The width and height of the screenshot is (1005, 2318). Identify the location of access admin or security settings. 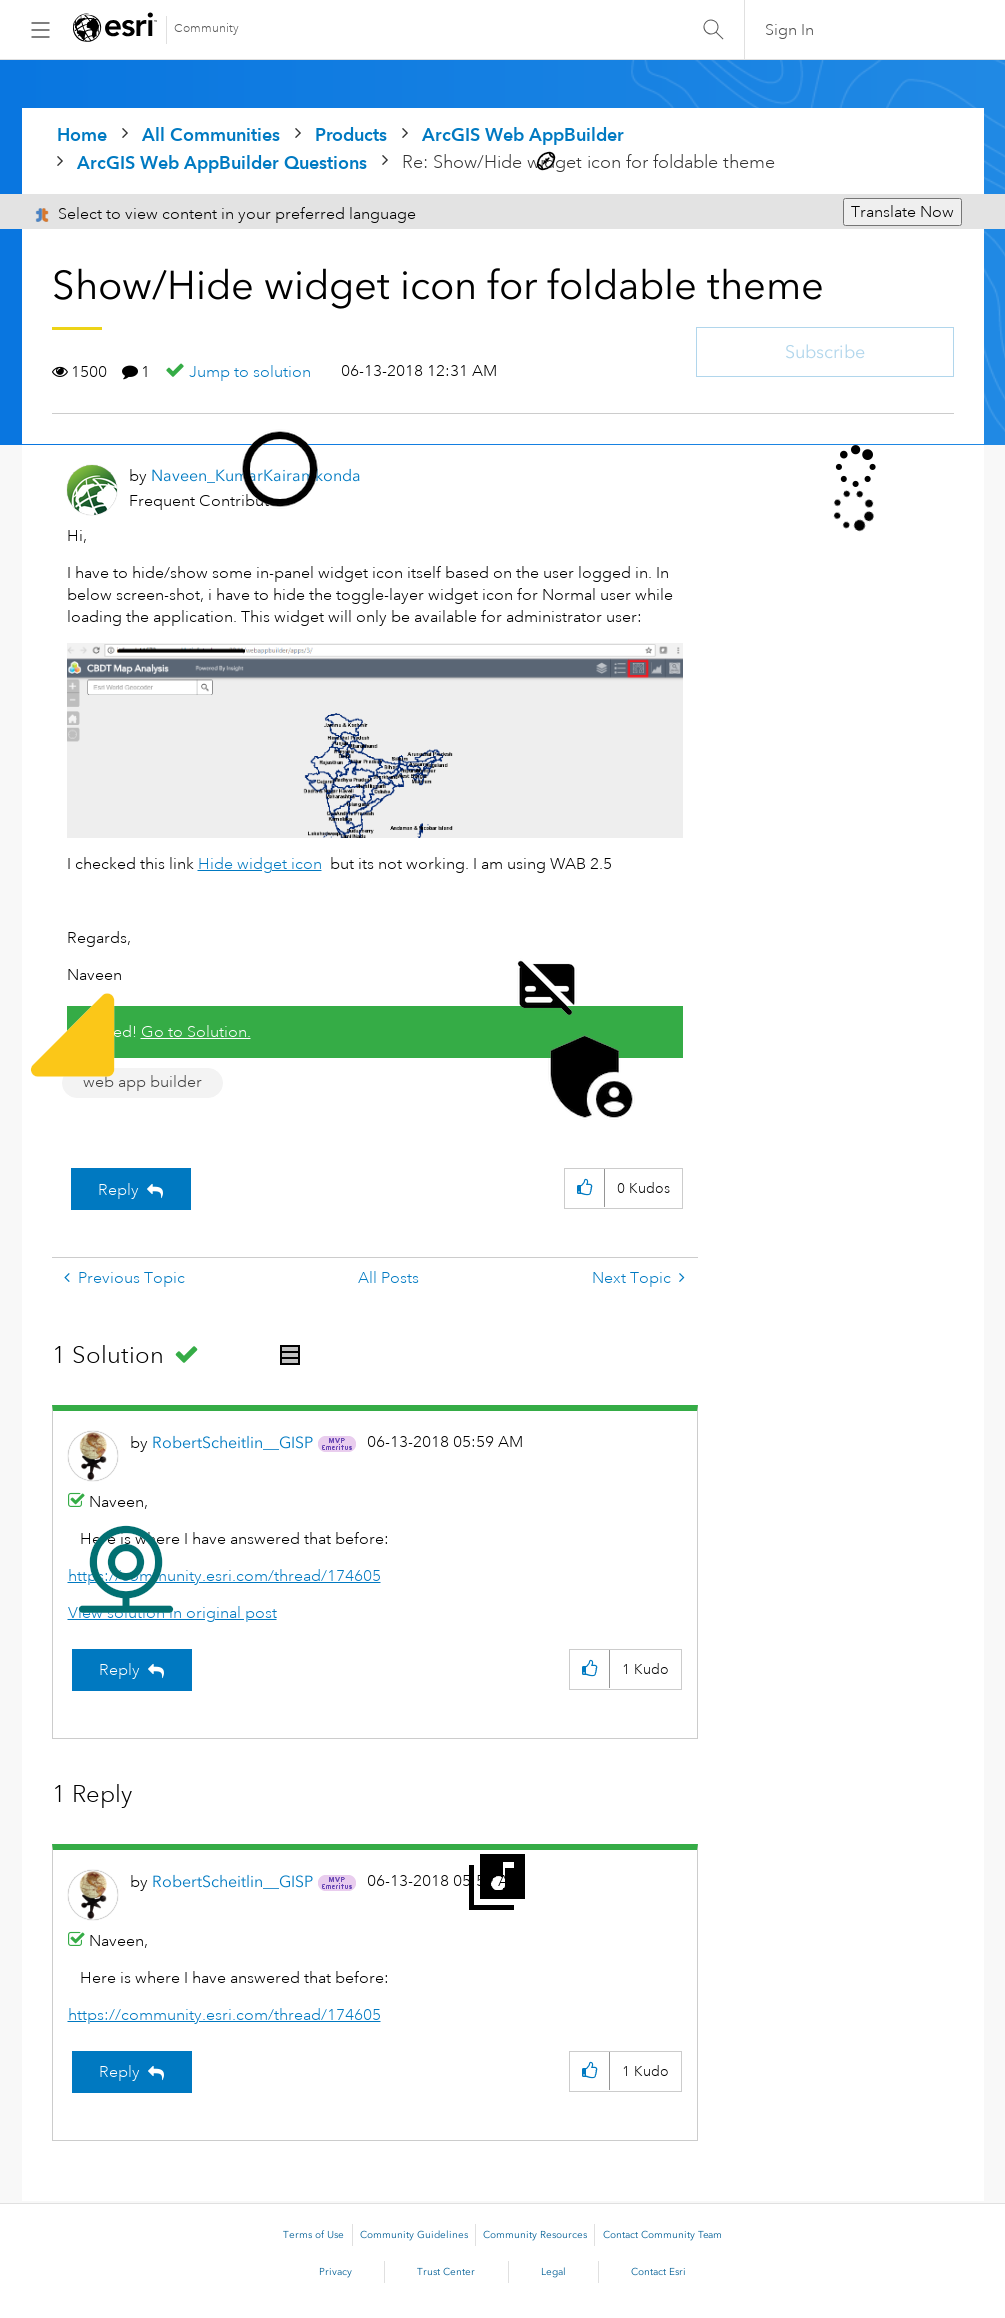
(591, 1076).